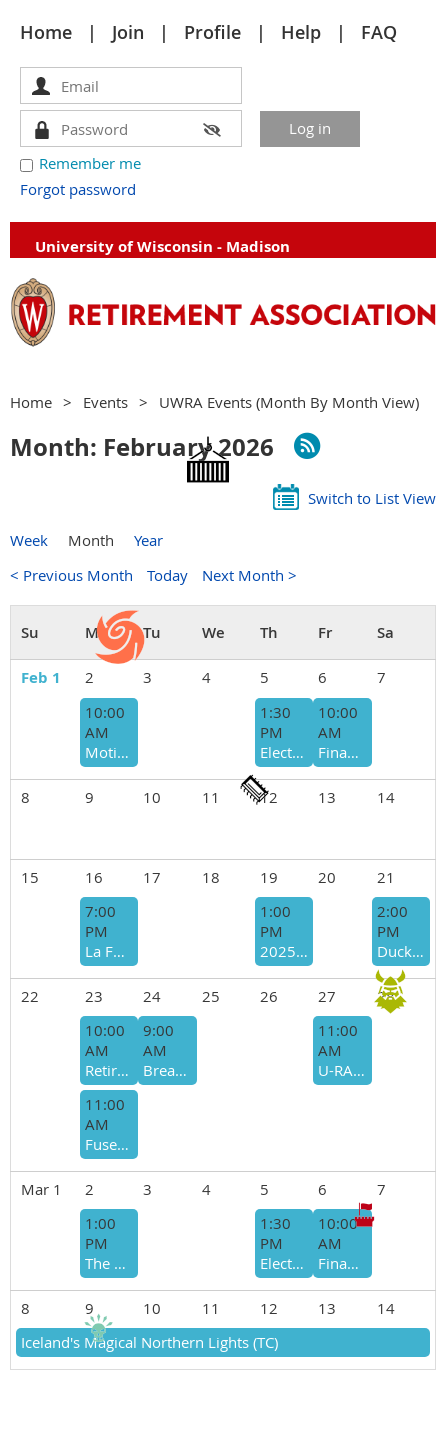 This screenshot has width=446, height=1430. Describe the element at coordinates (120, 637) in the screenshot. I see `represents a shell or spiral-themed game item` at that location.